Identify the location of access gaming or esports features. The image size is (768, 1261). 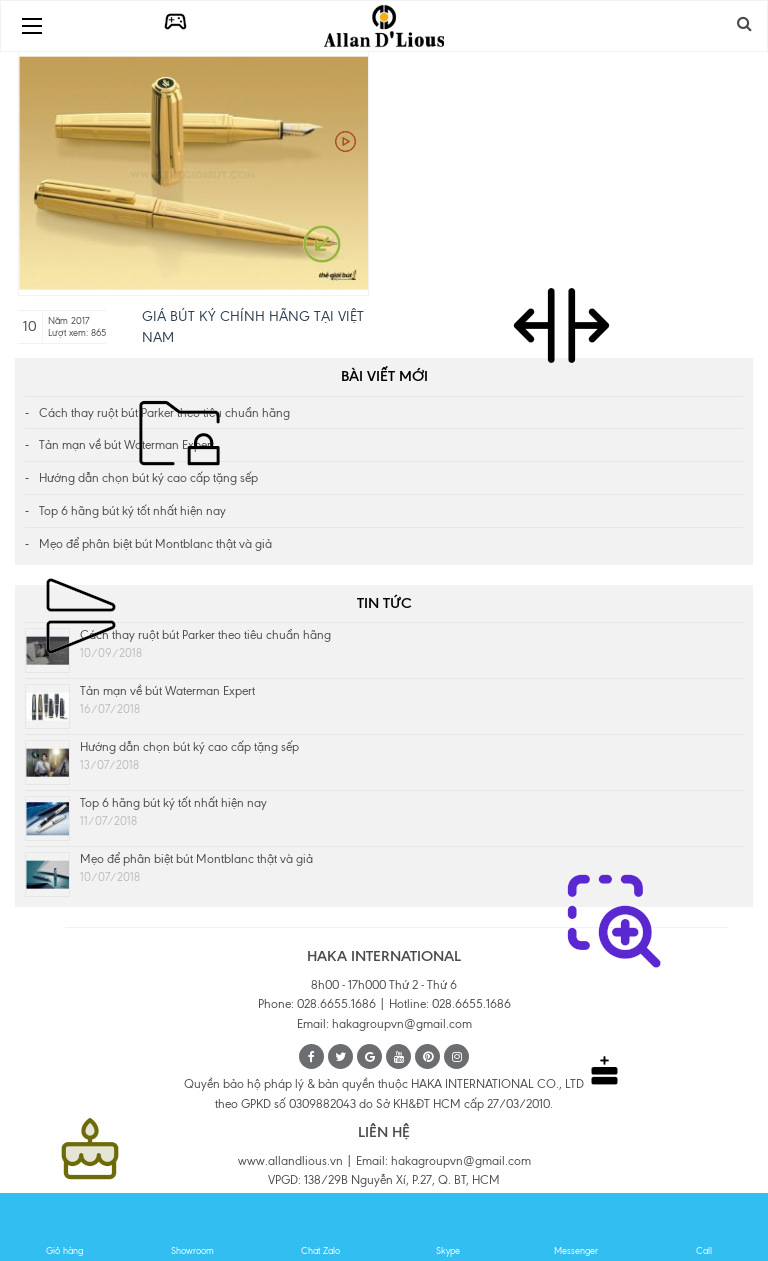
(175, 21).